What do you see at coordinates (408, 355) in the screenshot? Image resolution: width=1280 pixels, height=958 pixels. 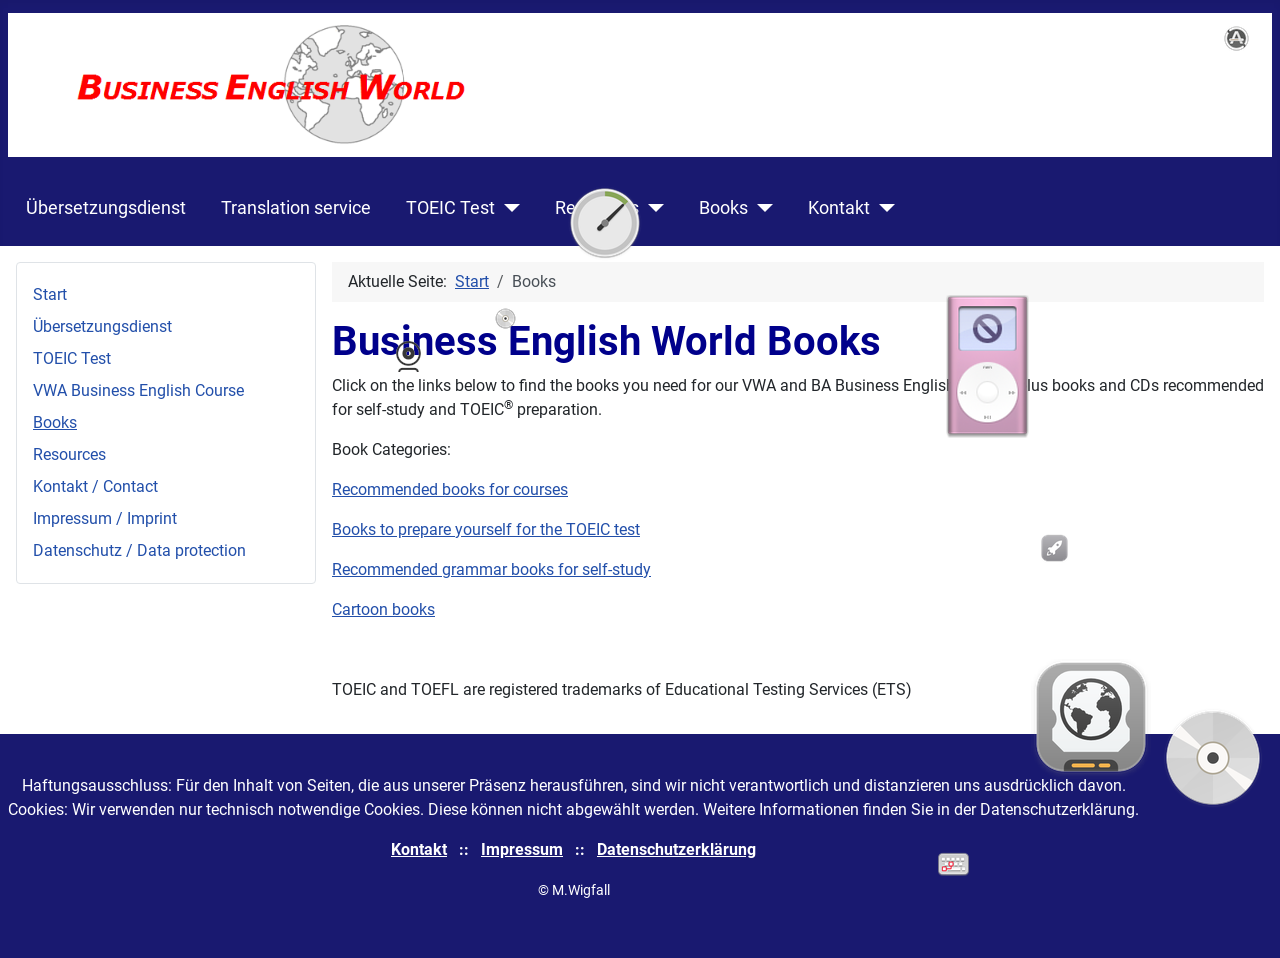 I see `access webcam settings` at bounding box center [408, 355].